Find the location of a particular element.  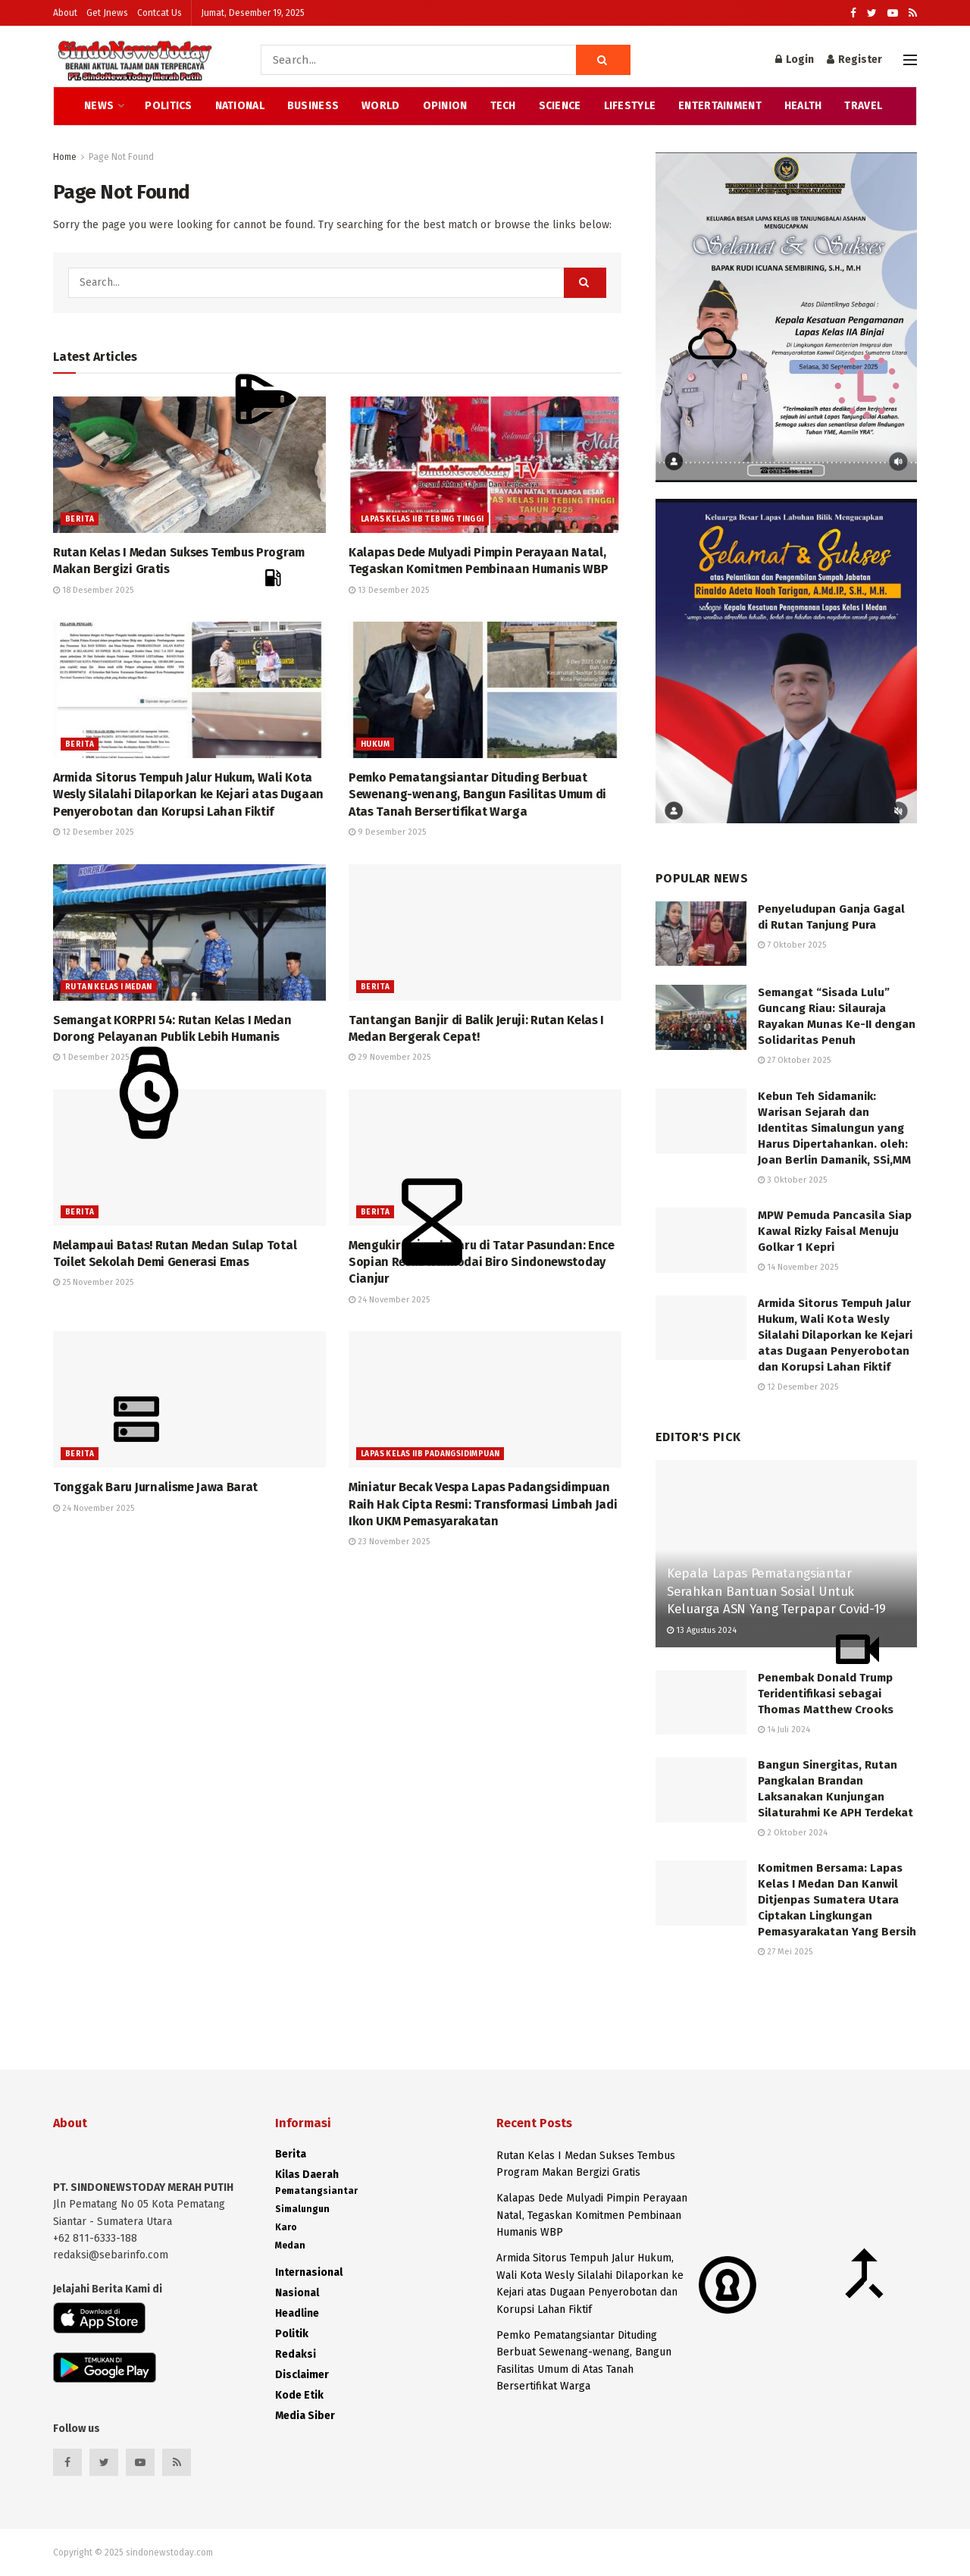

start a video call is located at coordinates (857, 1649).